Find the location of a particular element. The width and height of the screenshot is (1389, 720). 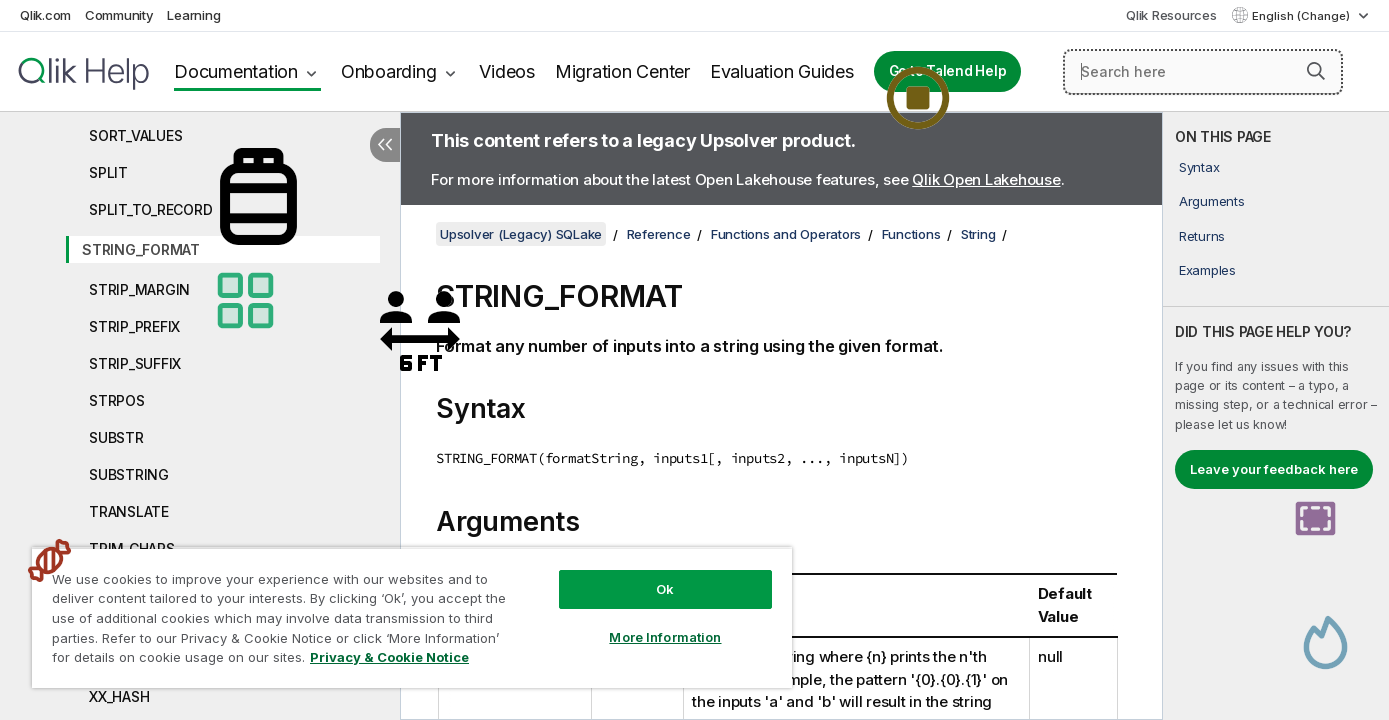

stop media playback is located at coordinates (918, 98).